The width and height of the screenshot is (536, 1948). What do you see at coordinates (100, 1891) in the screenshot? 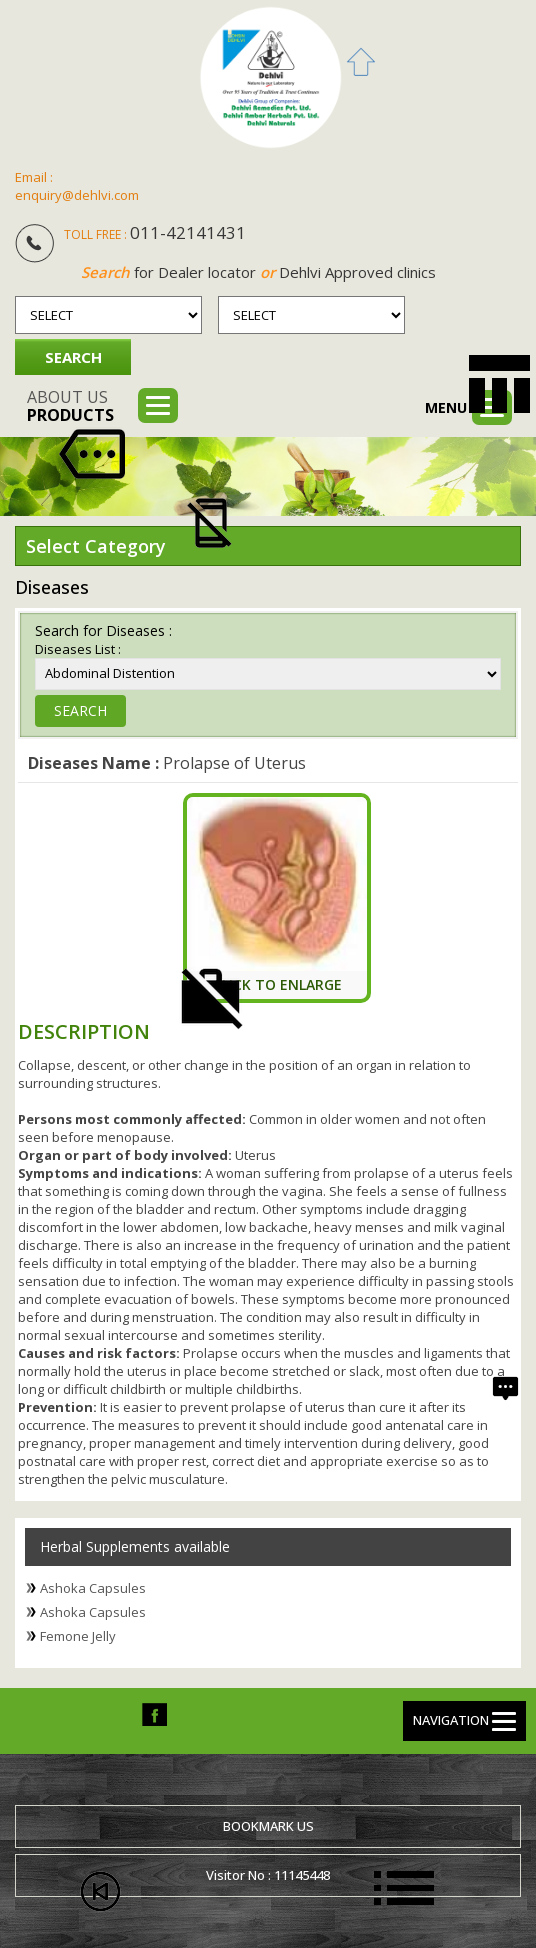
I see `skip to previous track` at bounding box center [100, 1891].